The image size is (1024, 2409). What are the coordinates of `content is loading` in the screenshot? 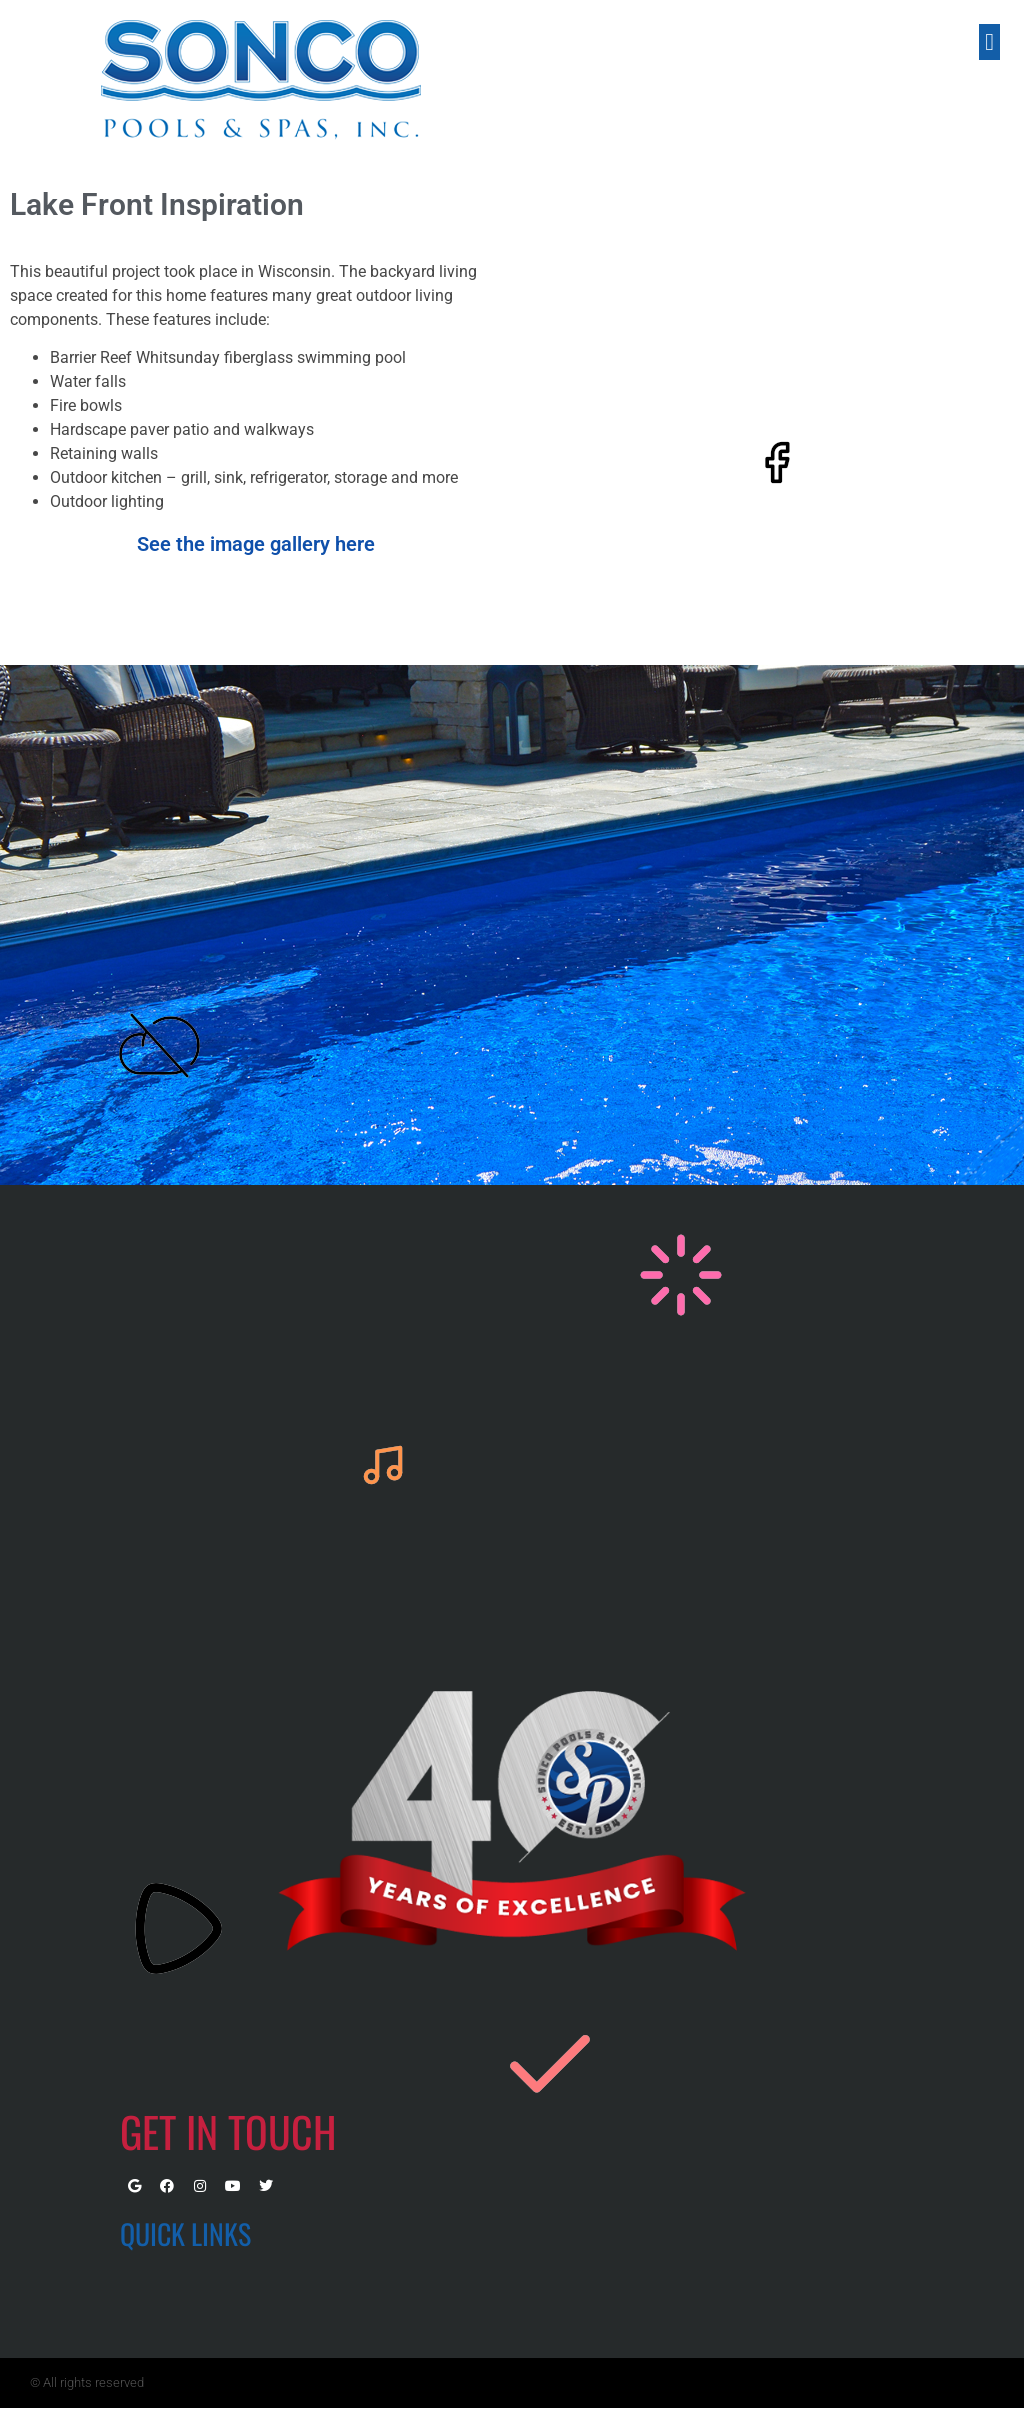 It's located at (681, 1275).